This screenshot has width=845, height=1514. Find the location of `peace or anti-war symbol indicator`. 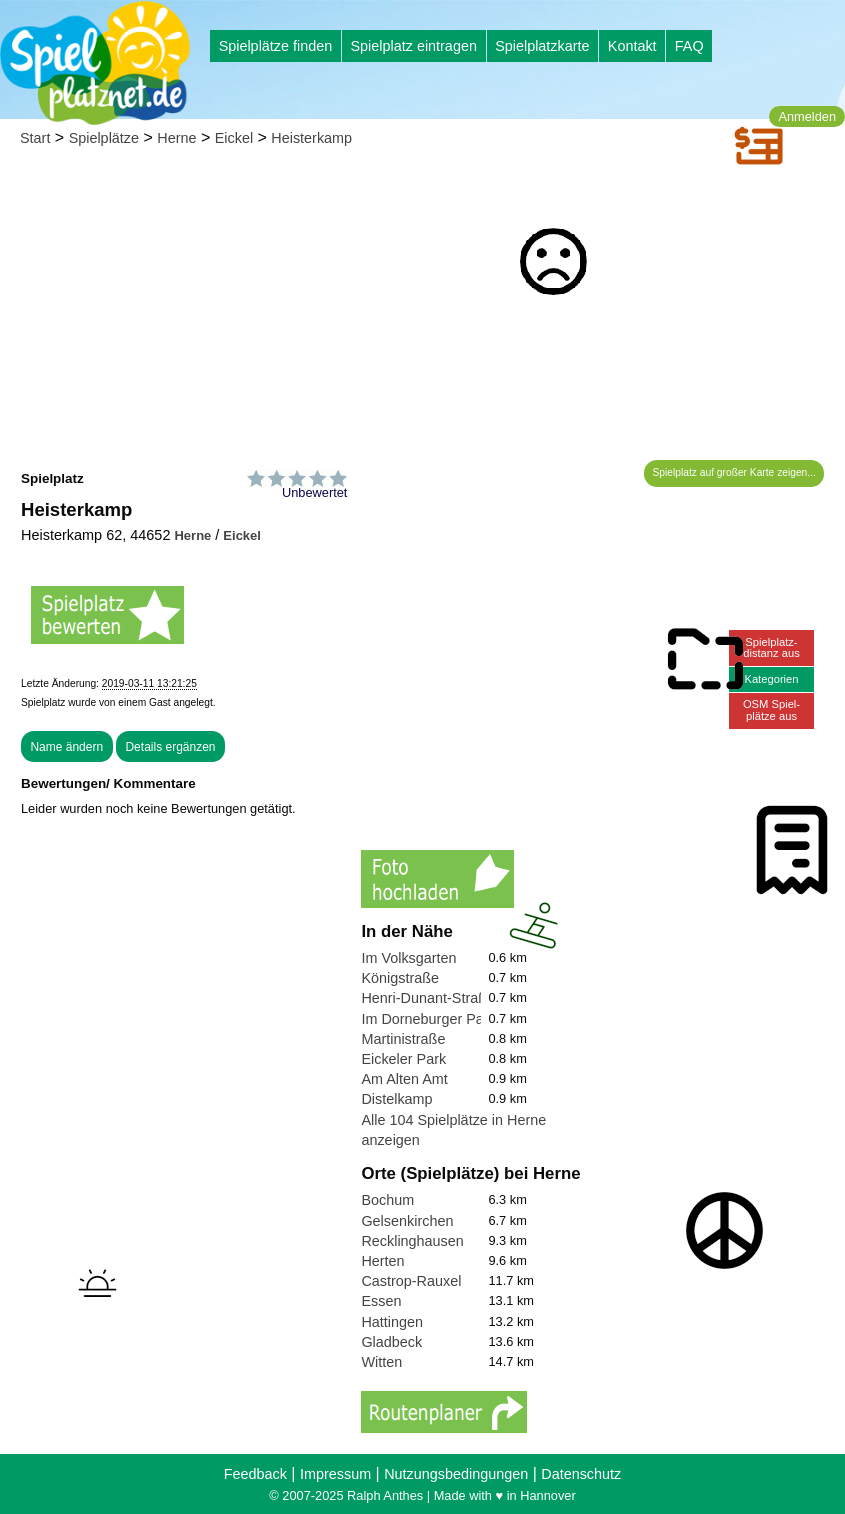

peace or anti-war symbol indicator is located at coordinates (724, 1230).